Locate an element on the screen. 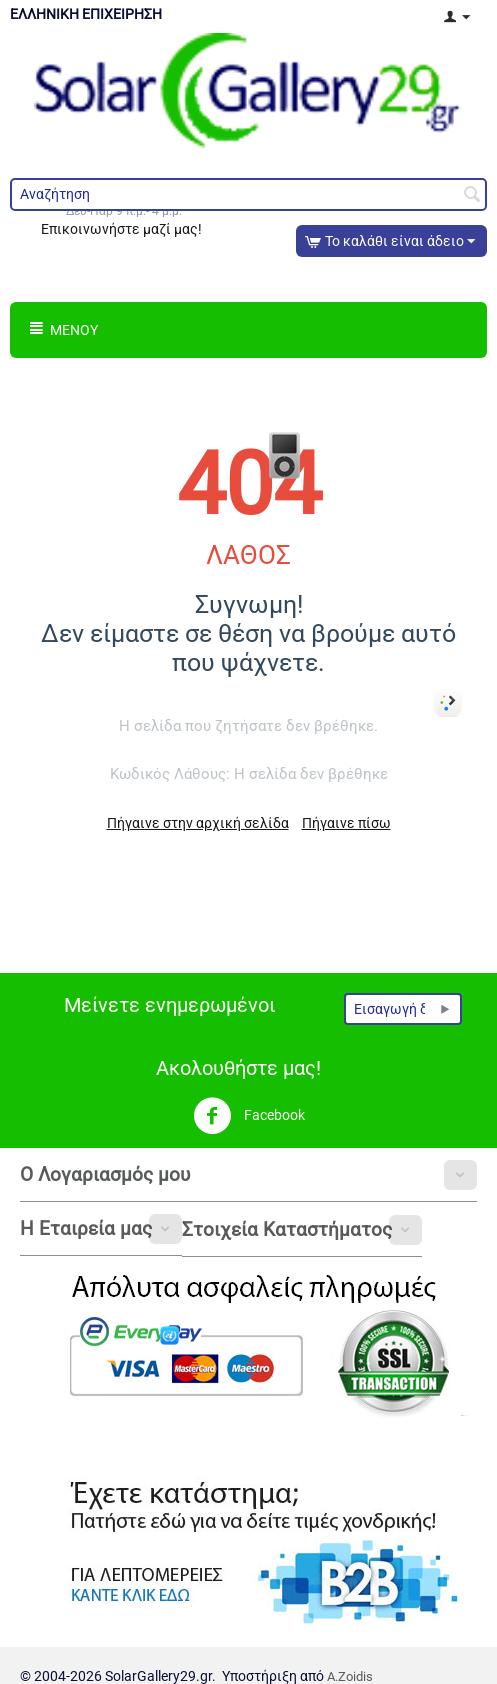 This screenshot has height=1684, width=497. open language and region settings is located at coordinates (169, 1335).